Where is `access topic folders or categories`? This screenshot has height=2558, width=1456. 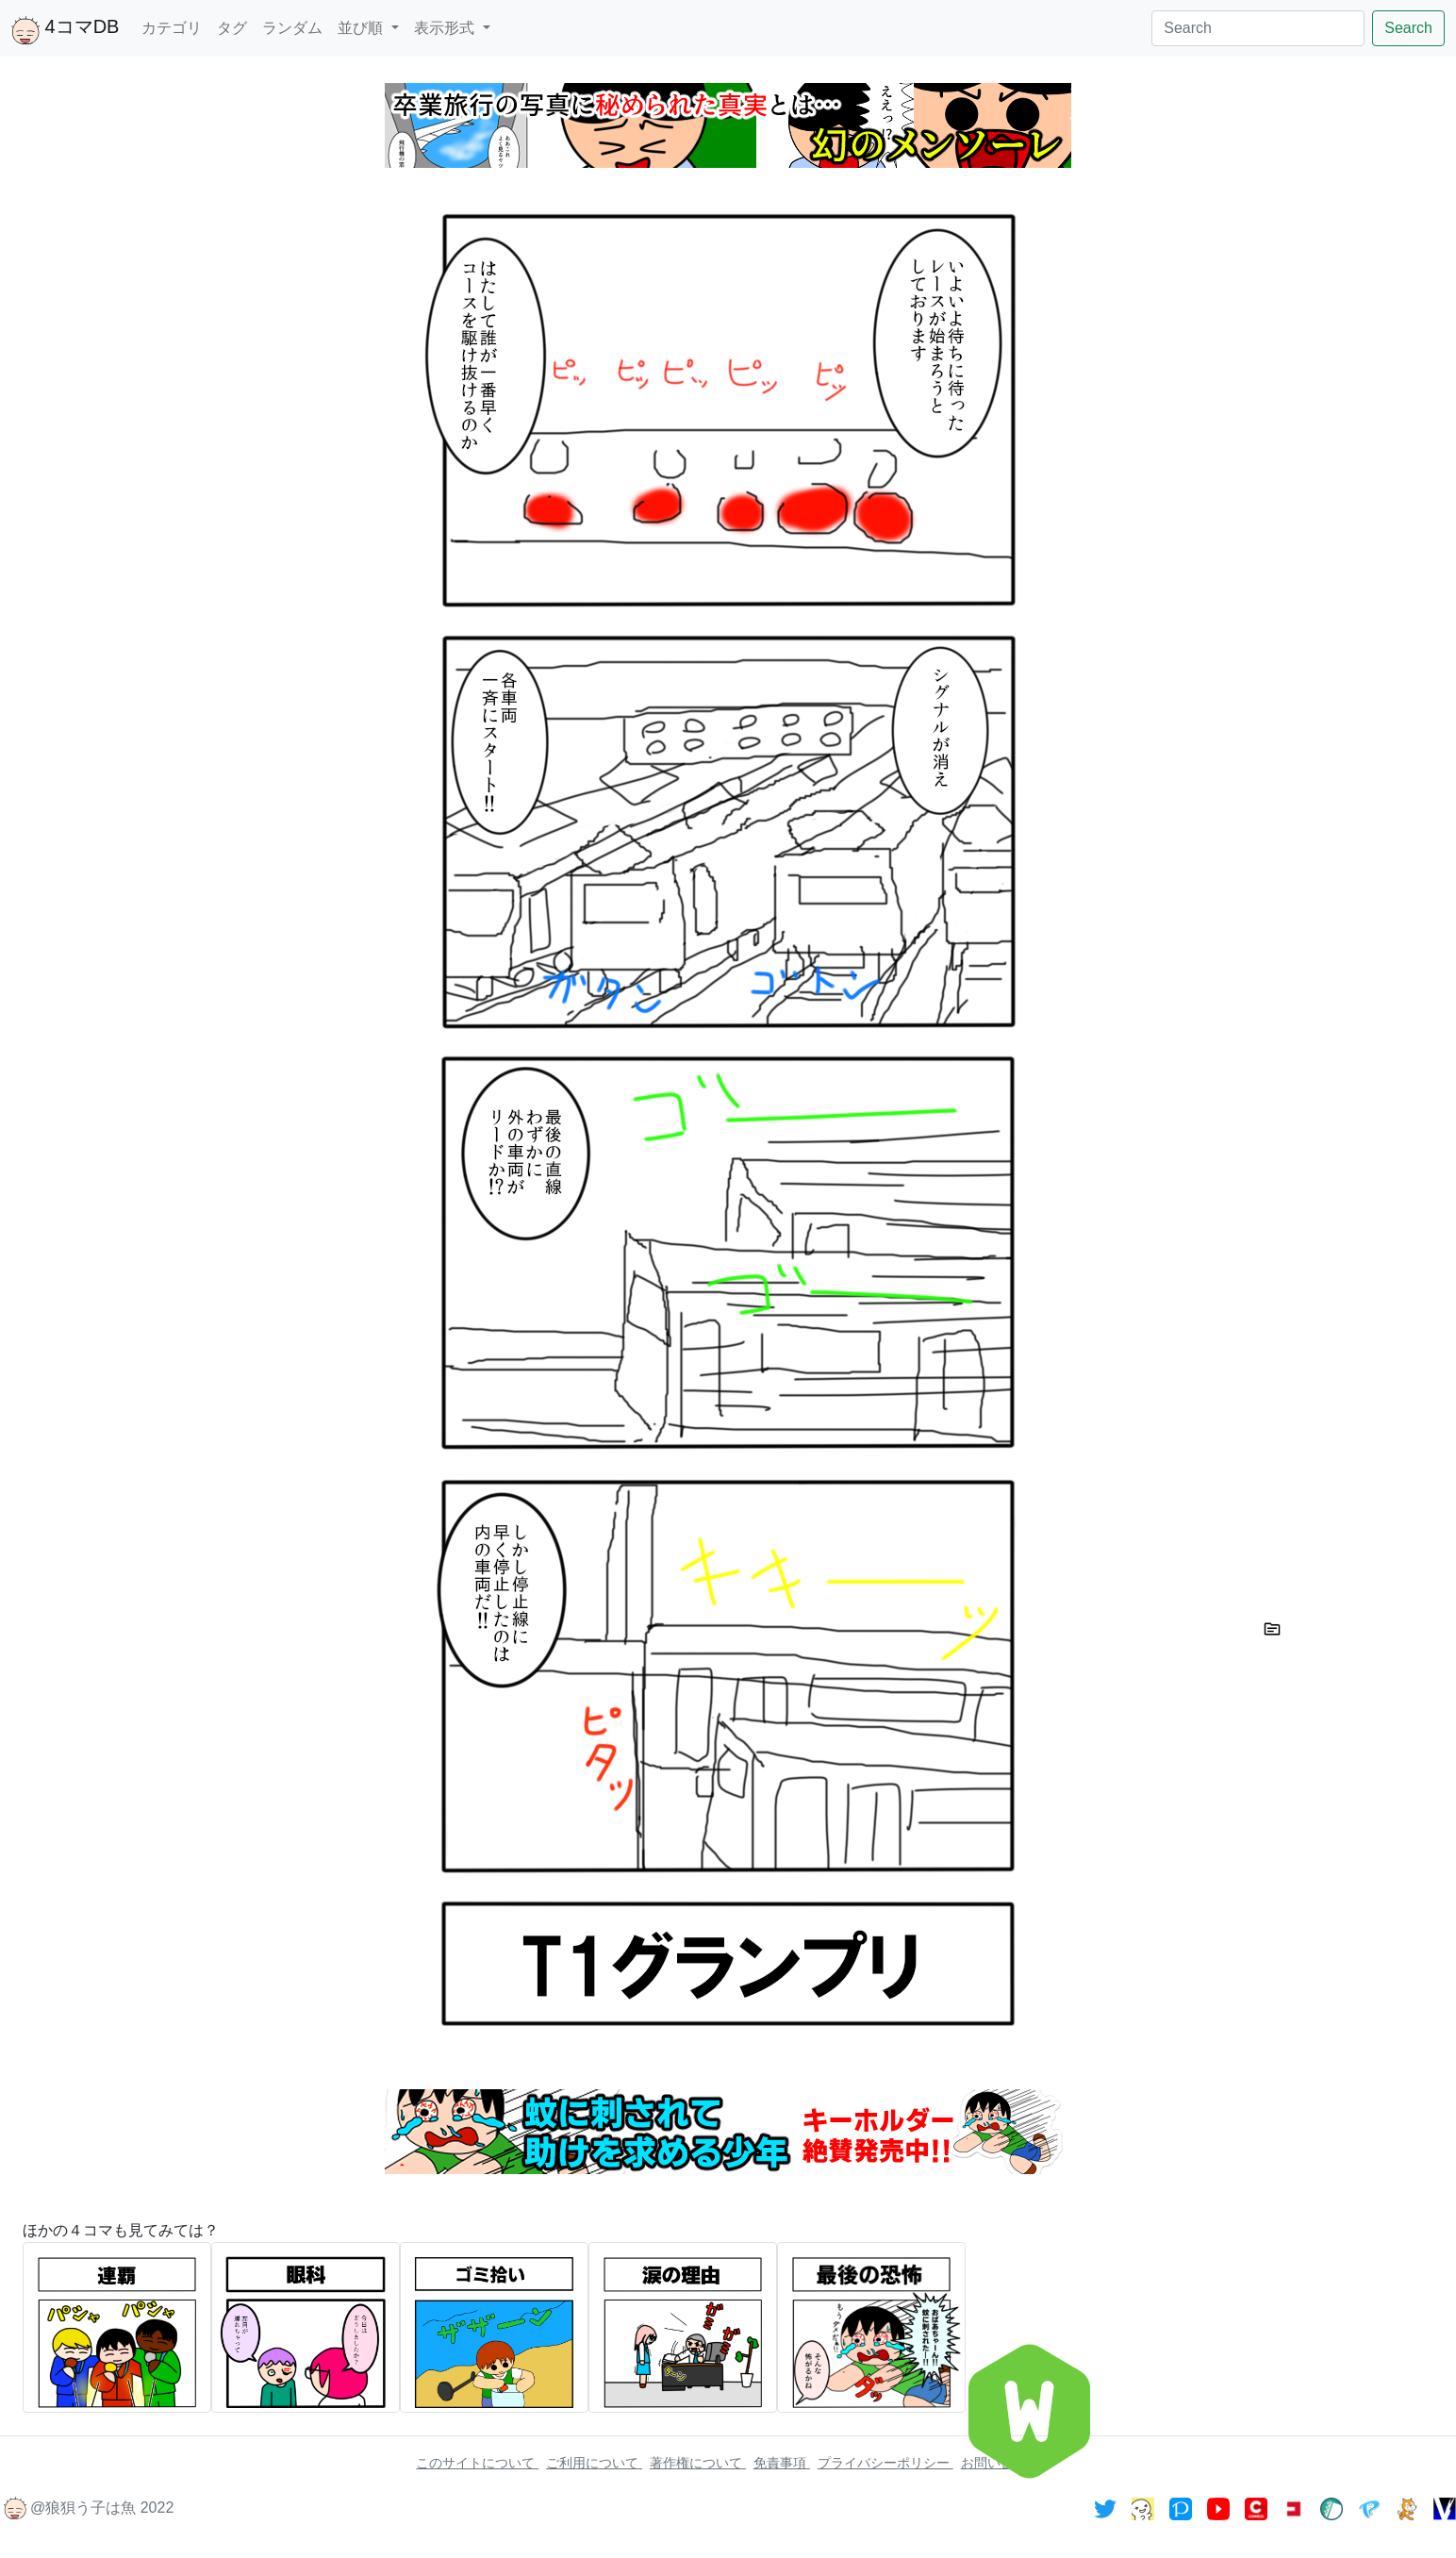 access topic folders or categories is located at coordinates (1272, 1629).